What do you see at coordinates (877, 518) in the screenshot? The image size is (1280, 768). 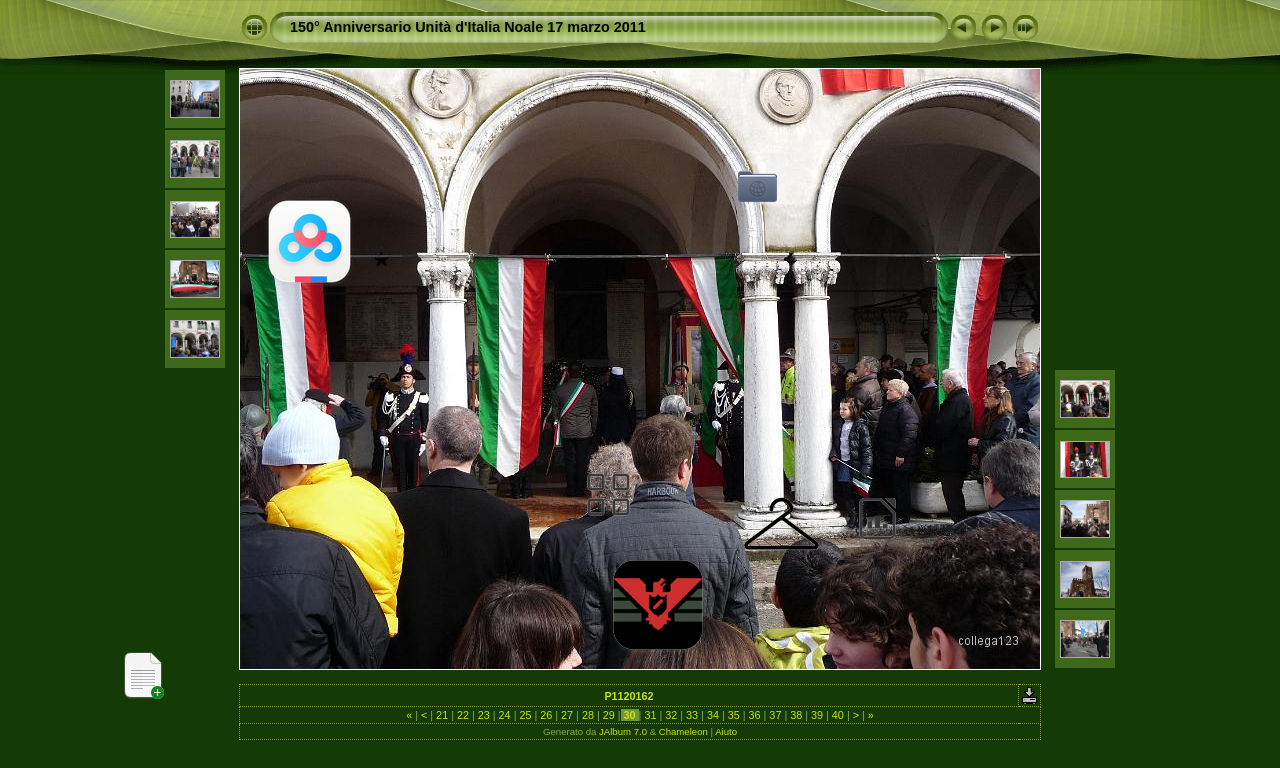 I see `open LibreOffice Calc spreadsheet application` at bounding box center [877, 518].